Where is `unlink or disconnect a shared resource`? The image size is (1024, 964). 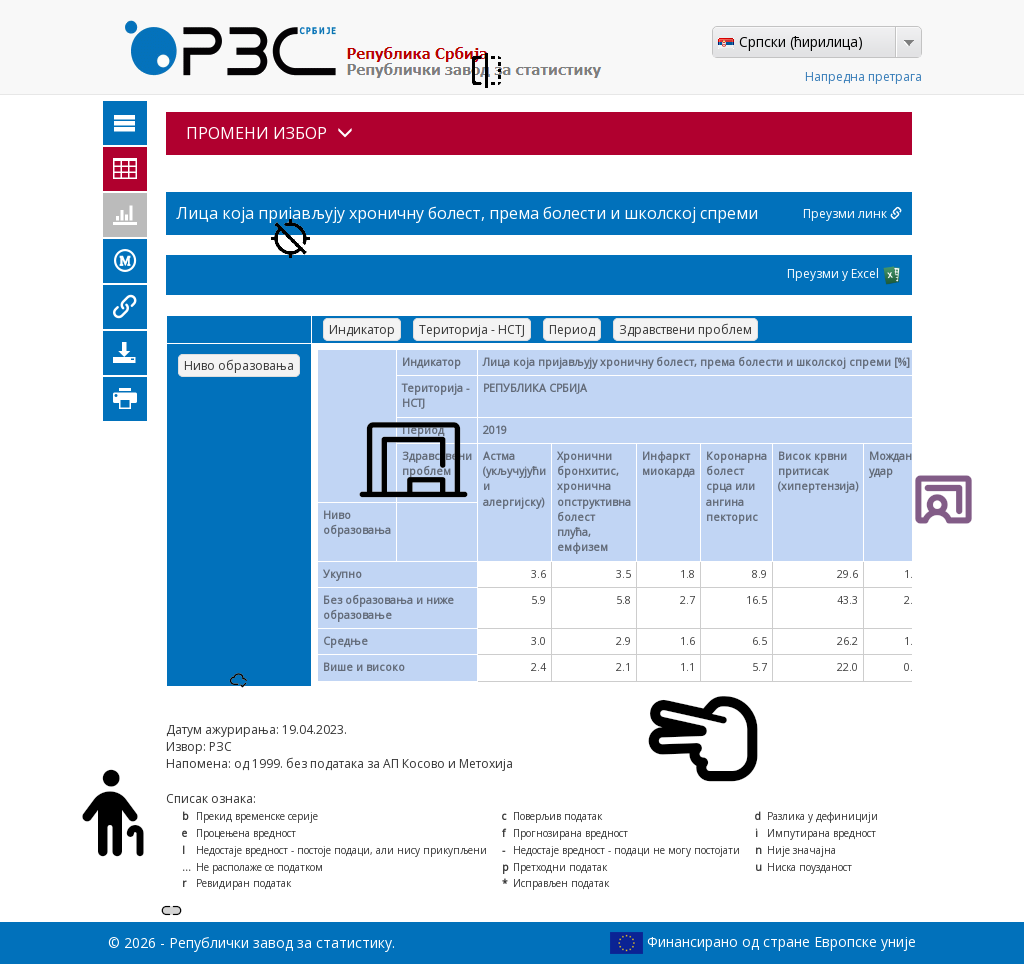 unlink or disconnect a shared resource is located at coordinates (171, 910).